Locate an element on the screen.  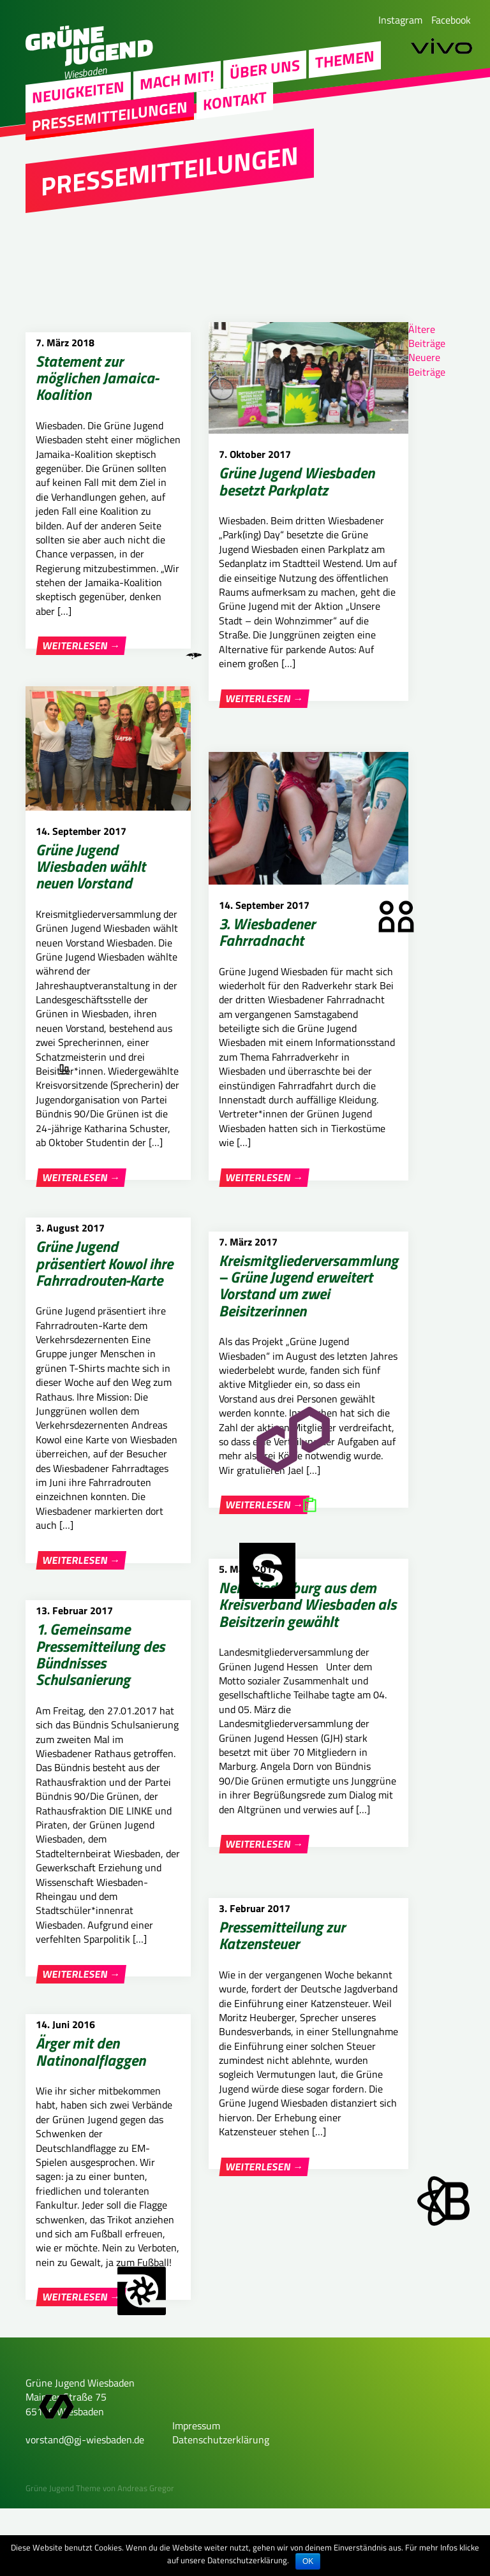
mongoose database ODM logo is located at coordinates (193, 656).